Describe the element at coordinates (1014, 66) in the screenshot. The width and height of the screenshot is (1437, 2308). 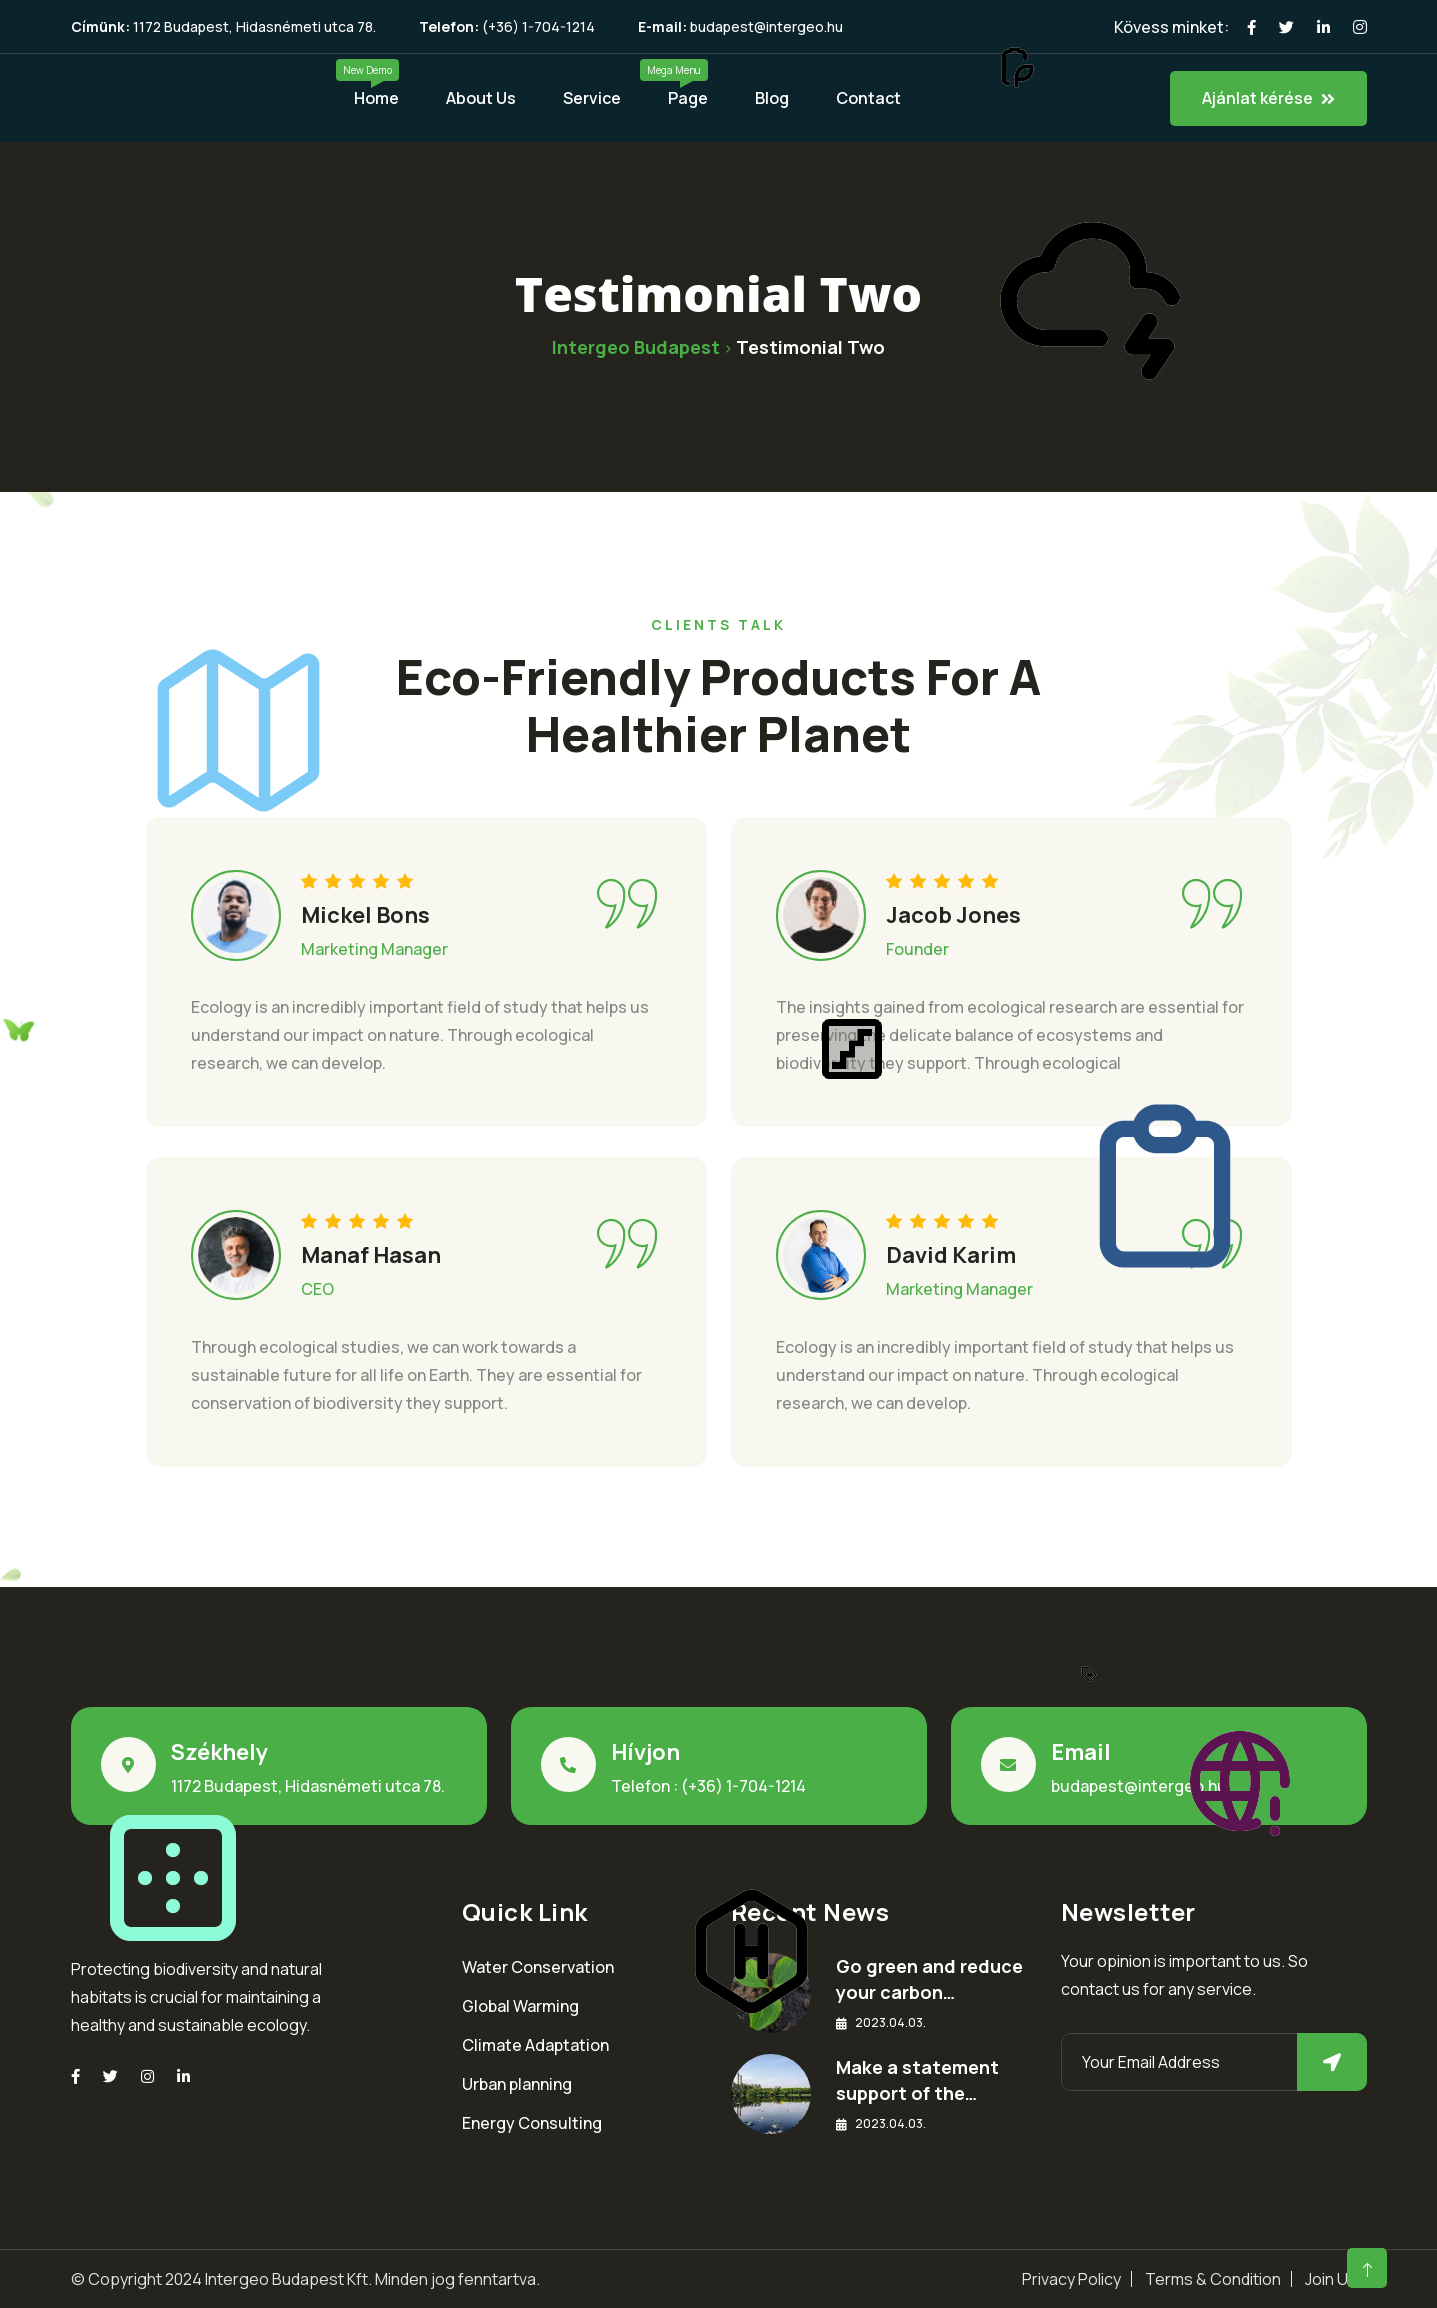
I see `battery eco mode enabled` at that location.